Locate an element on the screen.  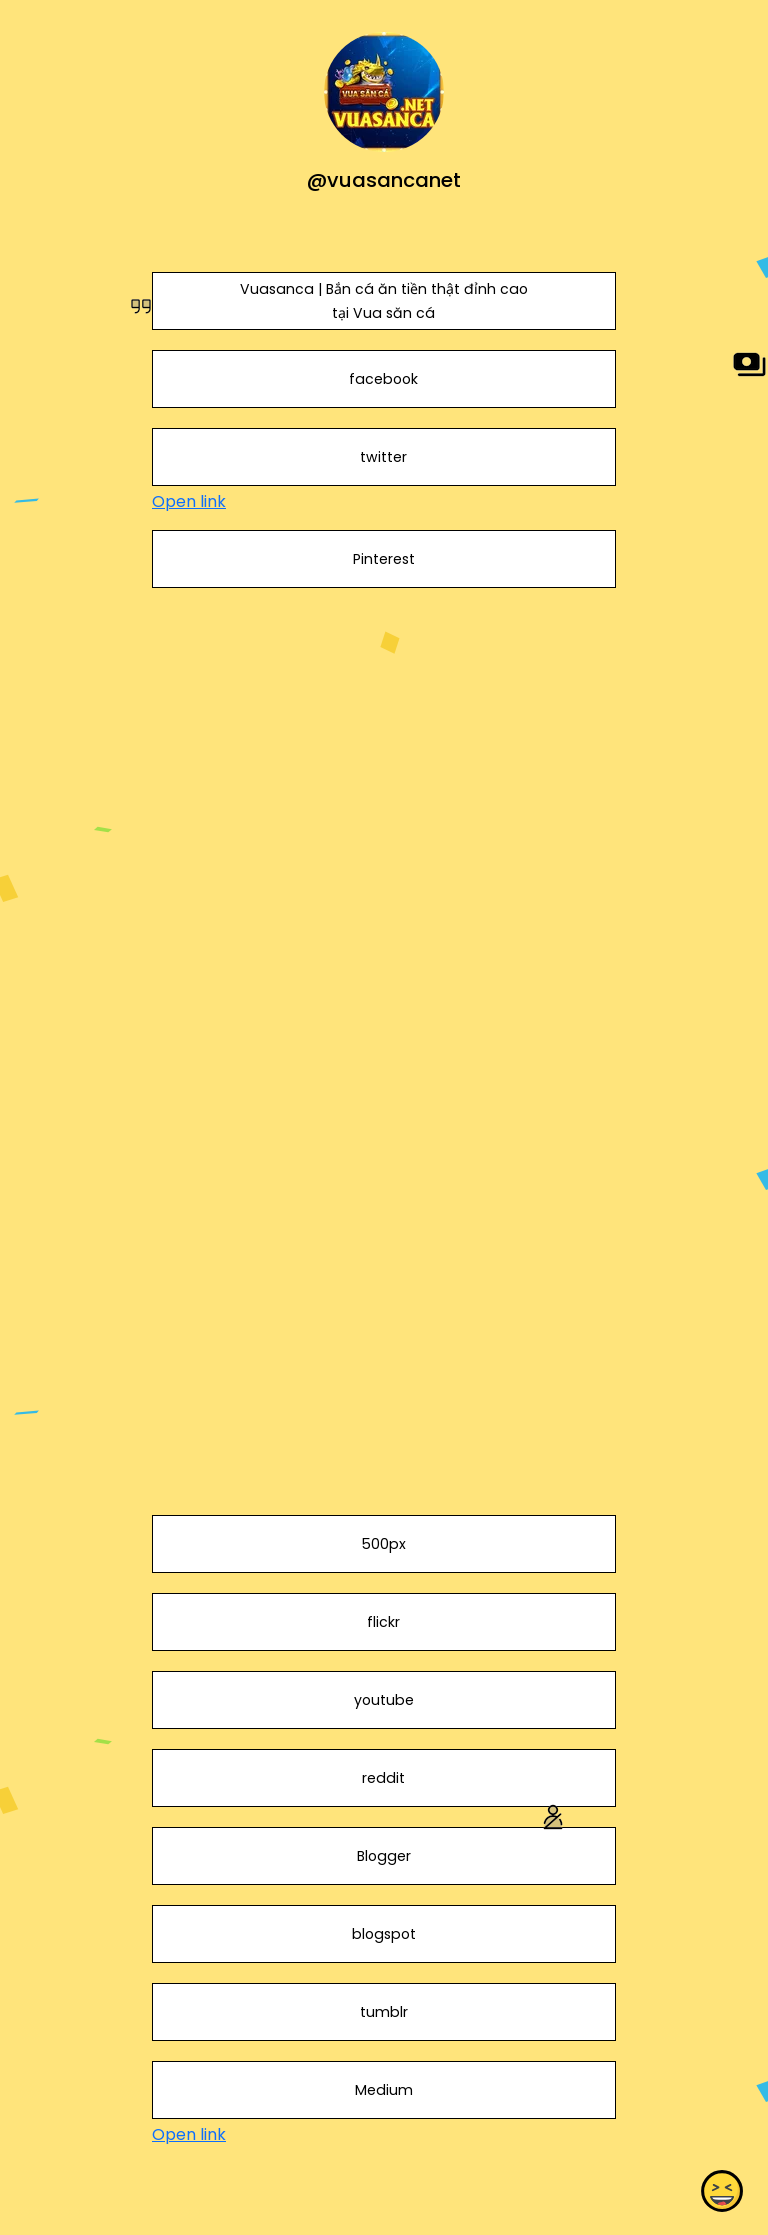
access payment methods is located at coordinates (749, 364).